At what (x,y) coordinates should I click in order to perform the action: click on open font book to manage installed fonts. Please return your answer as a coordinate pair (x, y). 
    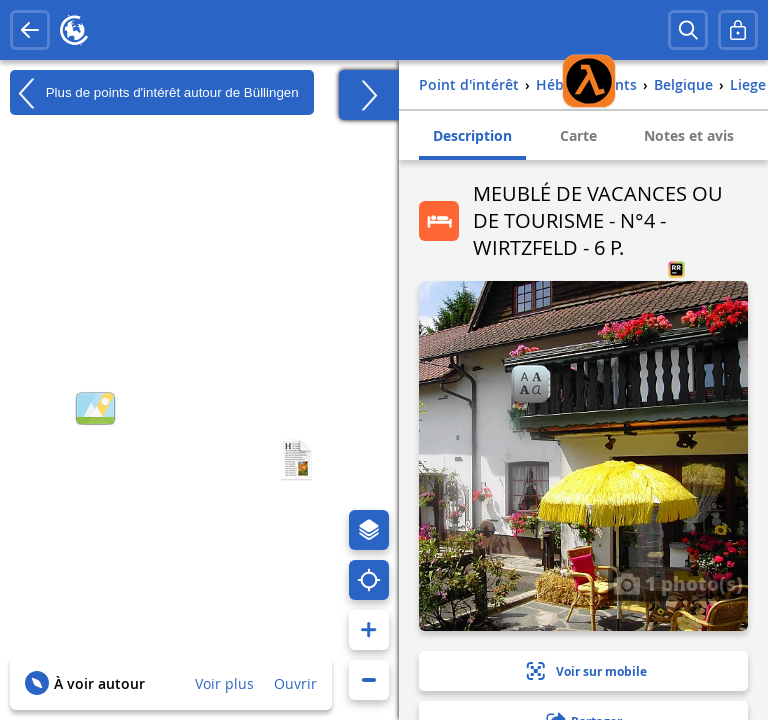
    Looking at the image, I should click on (530, 384).